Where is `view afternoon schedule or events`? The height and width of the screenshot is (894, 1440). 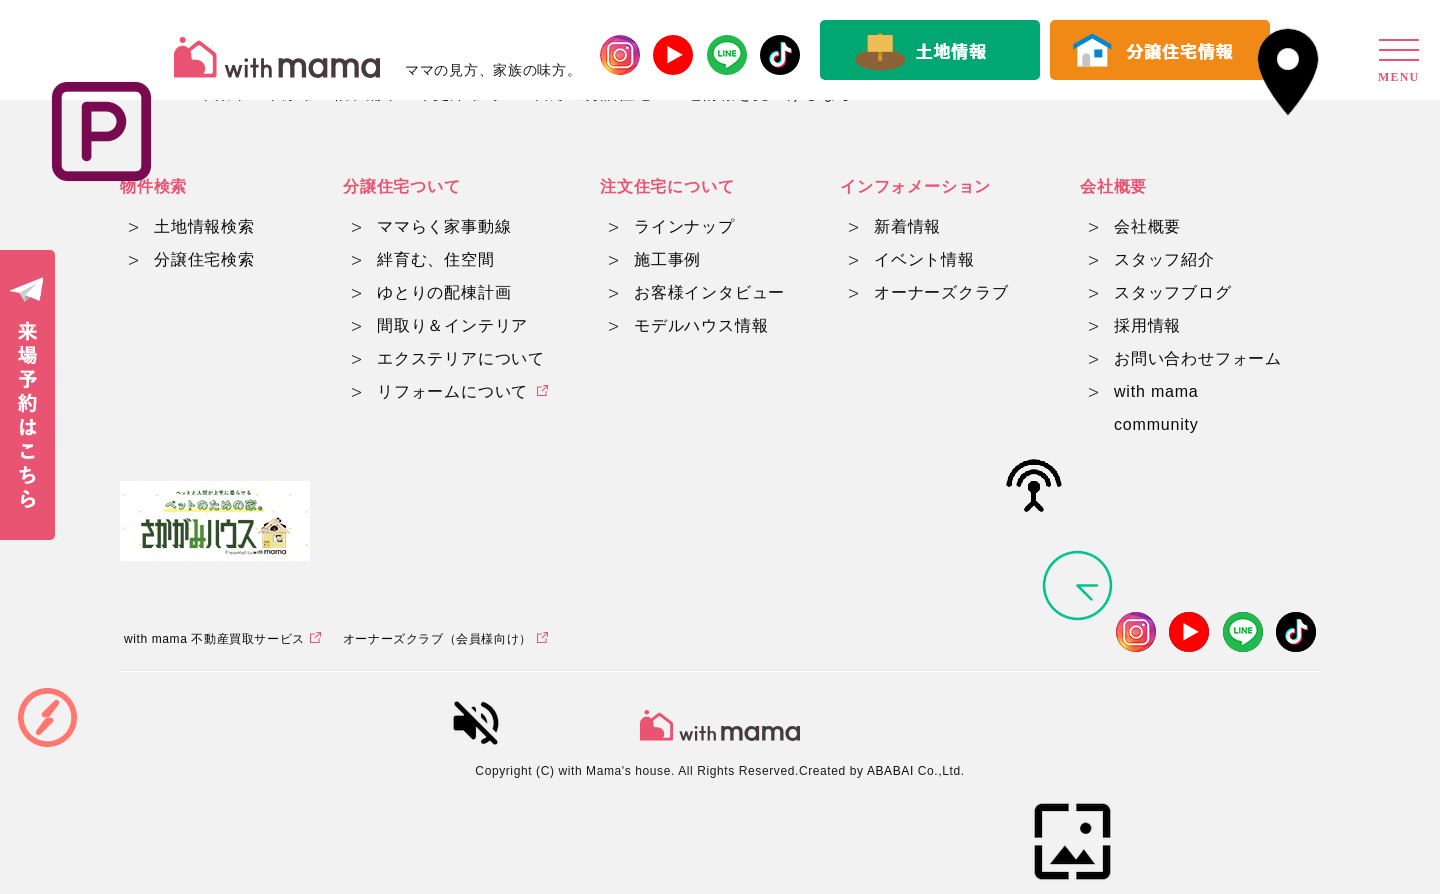 view afternoon schedule or events is located at coordinates (1077, 585).